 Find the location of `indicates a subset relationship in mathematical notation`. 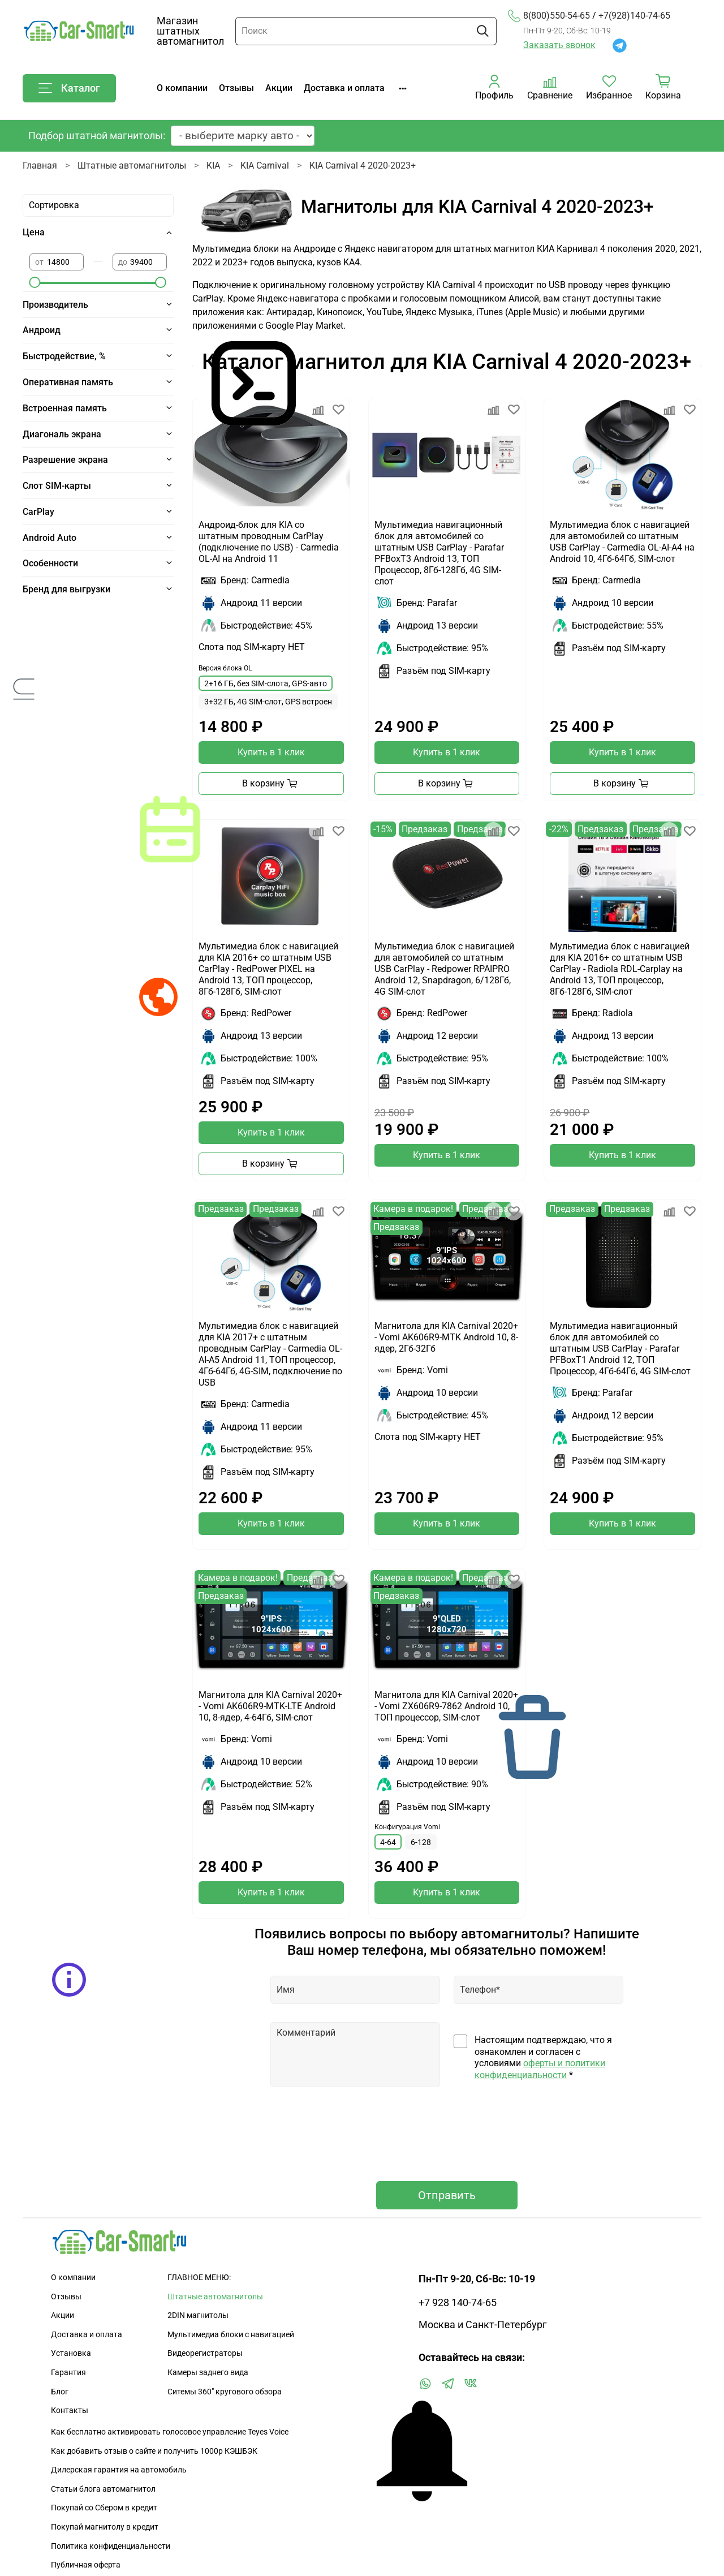

indicates a subset relationship in mathematical notation is located at coordinates (24, 689).